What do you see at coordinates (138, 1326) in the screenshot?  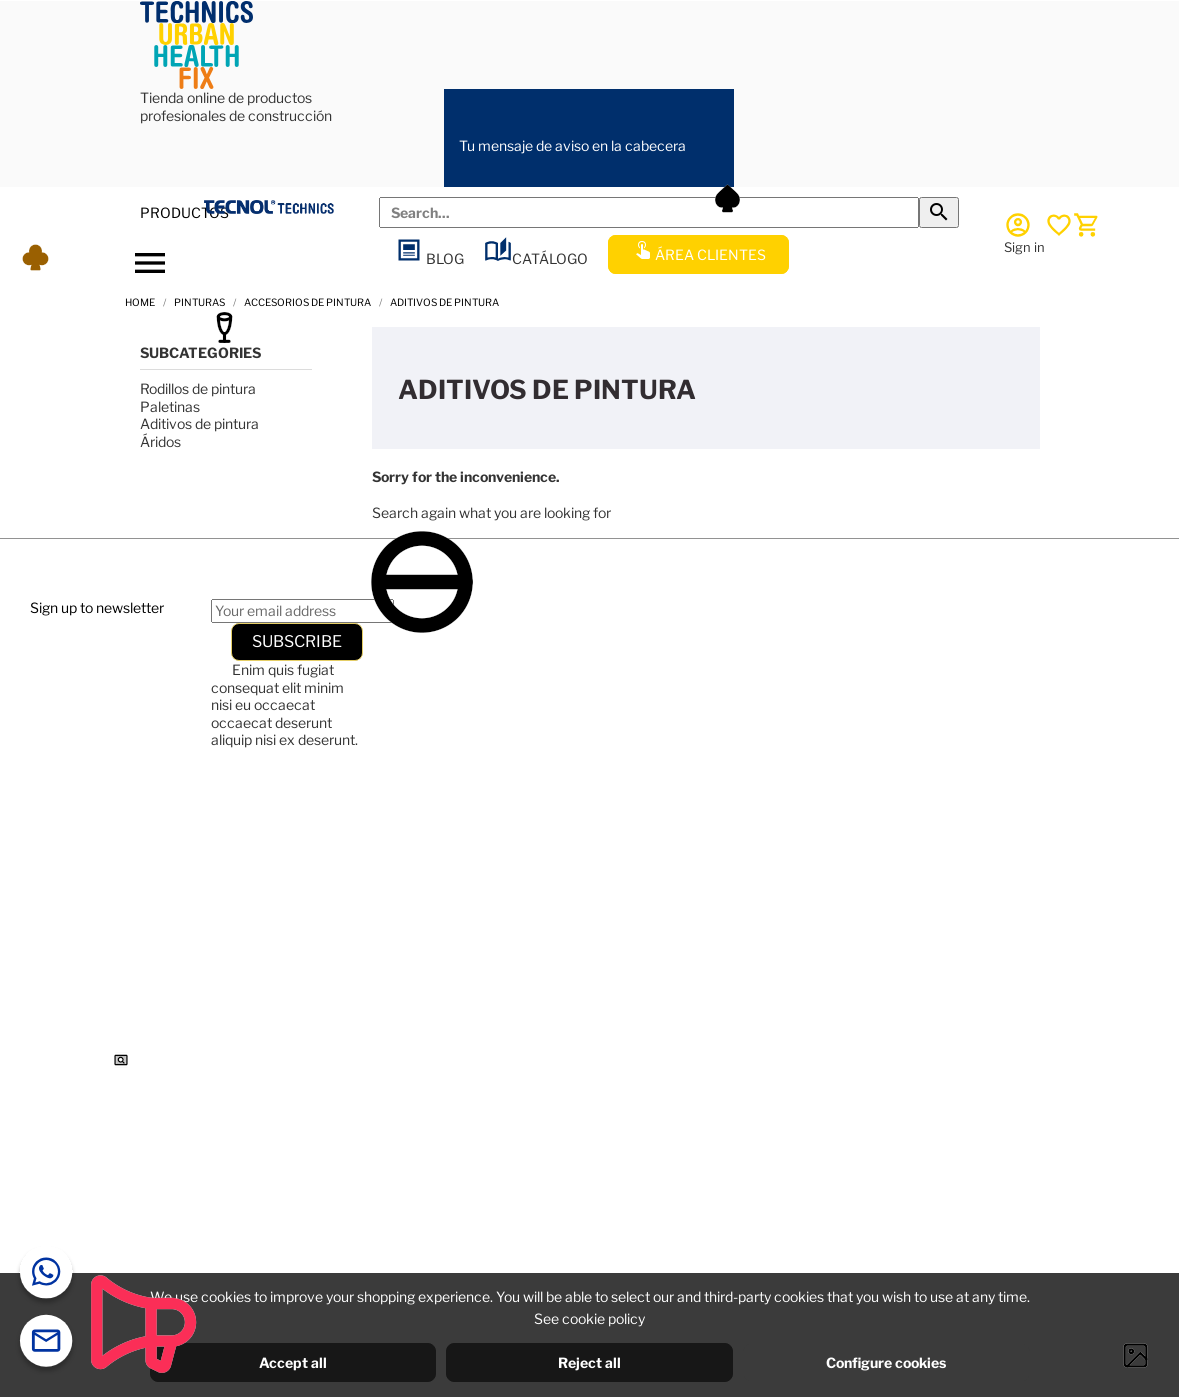 I see `make an announcement or broadcast` at bounding box center [138, 1326].